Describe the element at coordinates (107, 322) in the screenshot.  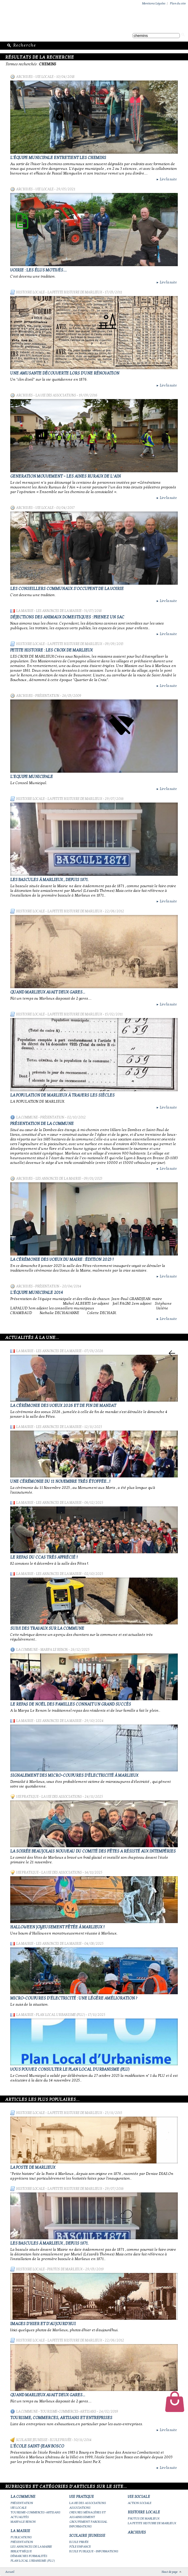
I see `view nearby parks` at that location.